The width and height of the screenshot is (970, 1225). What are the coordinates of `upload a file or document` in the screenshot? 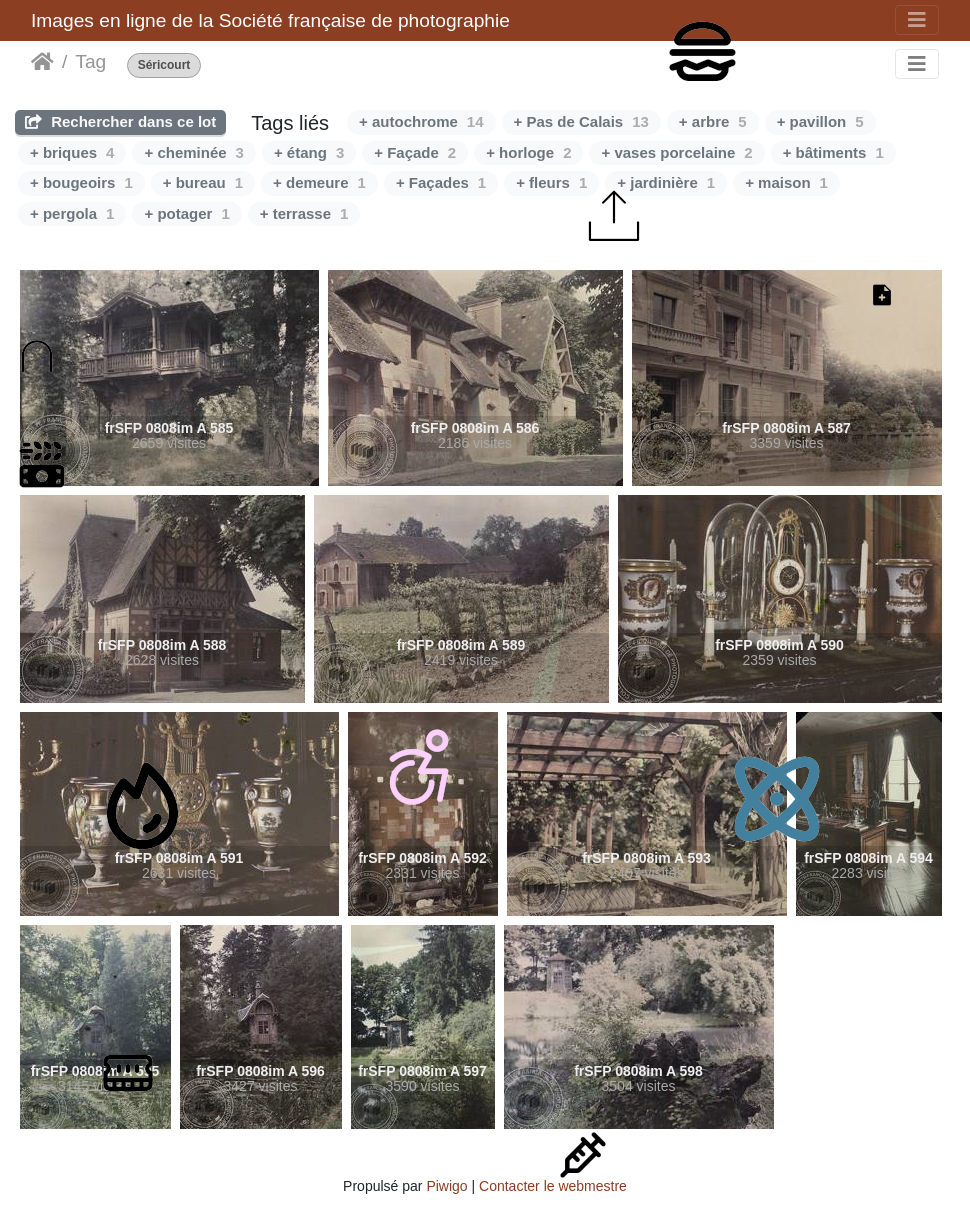 It's located at (614, 218).